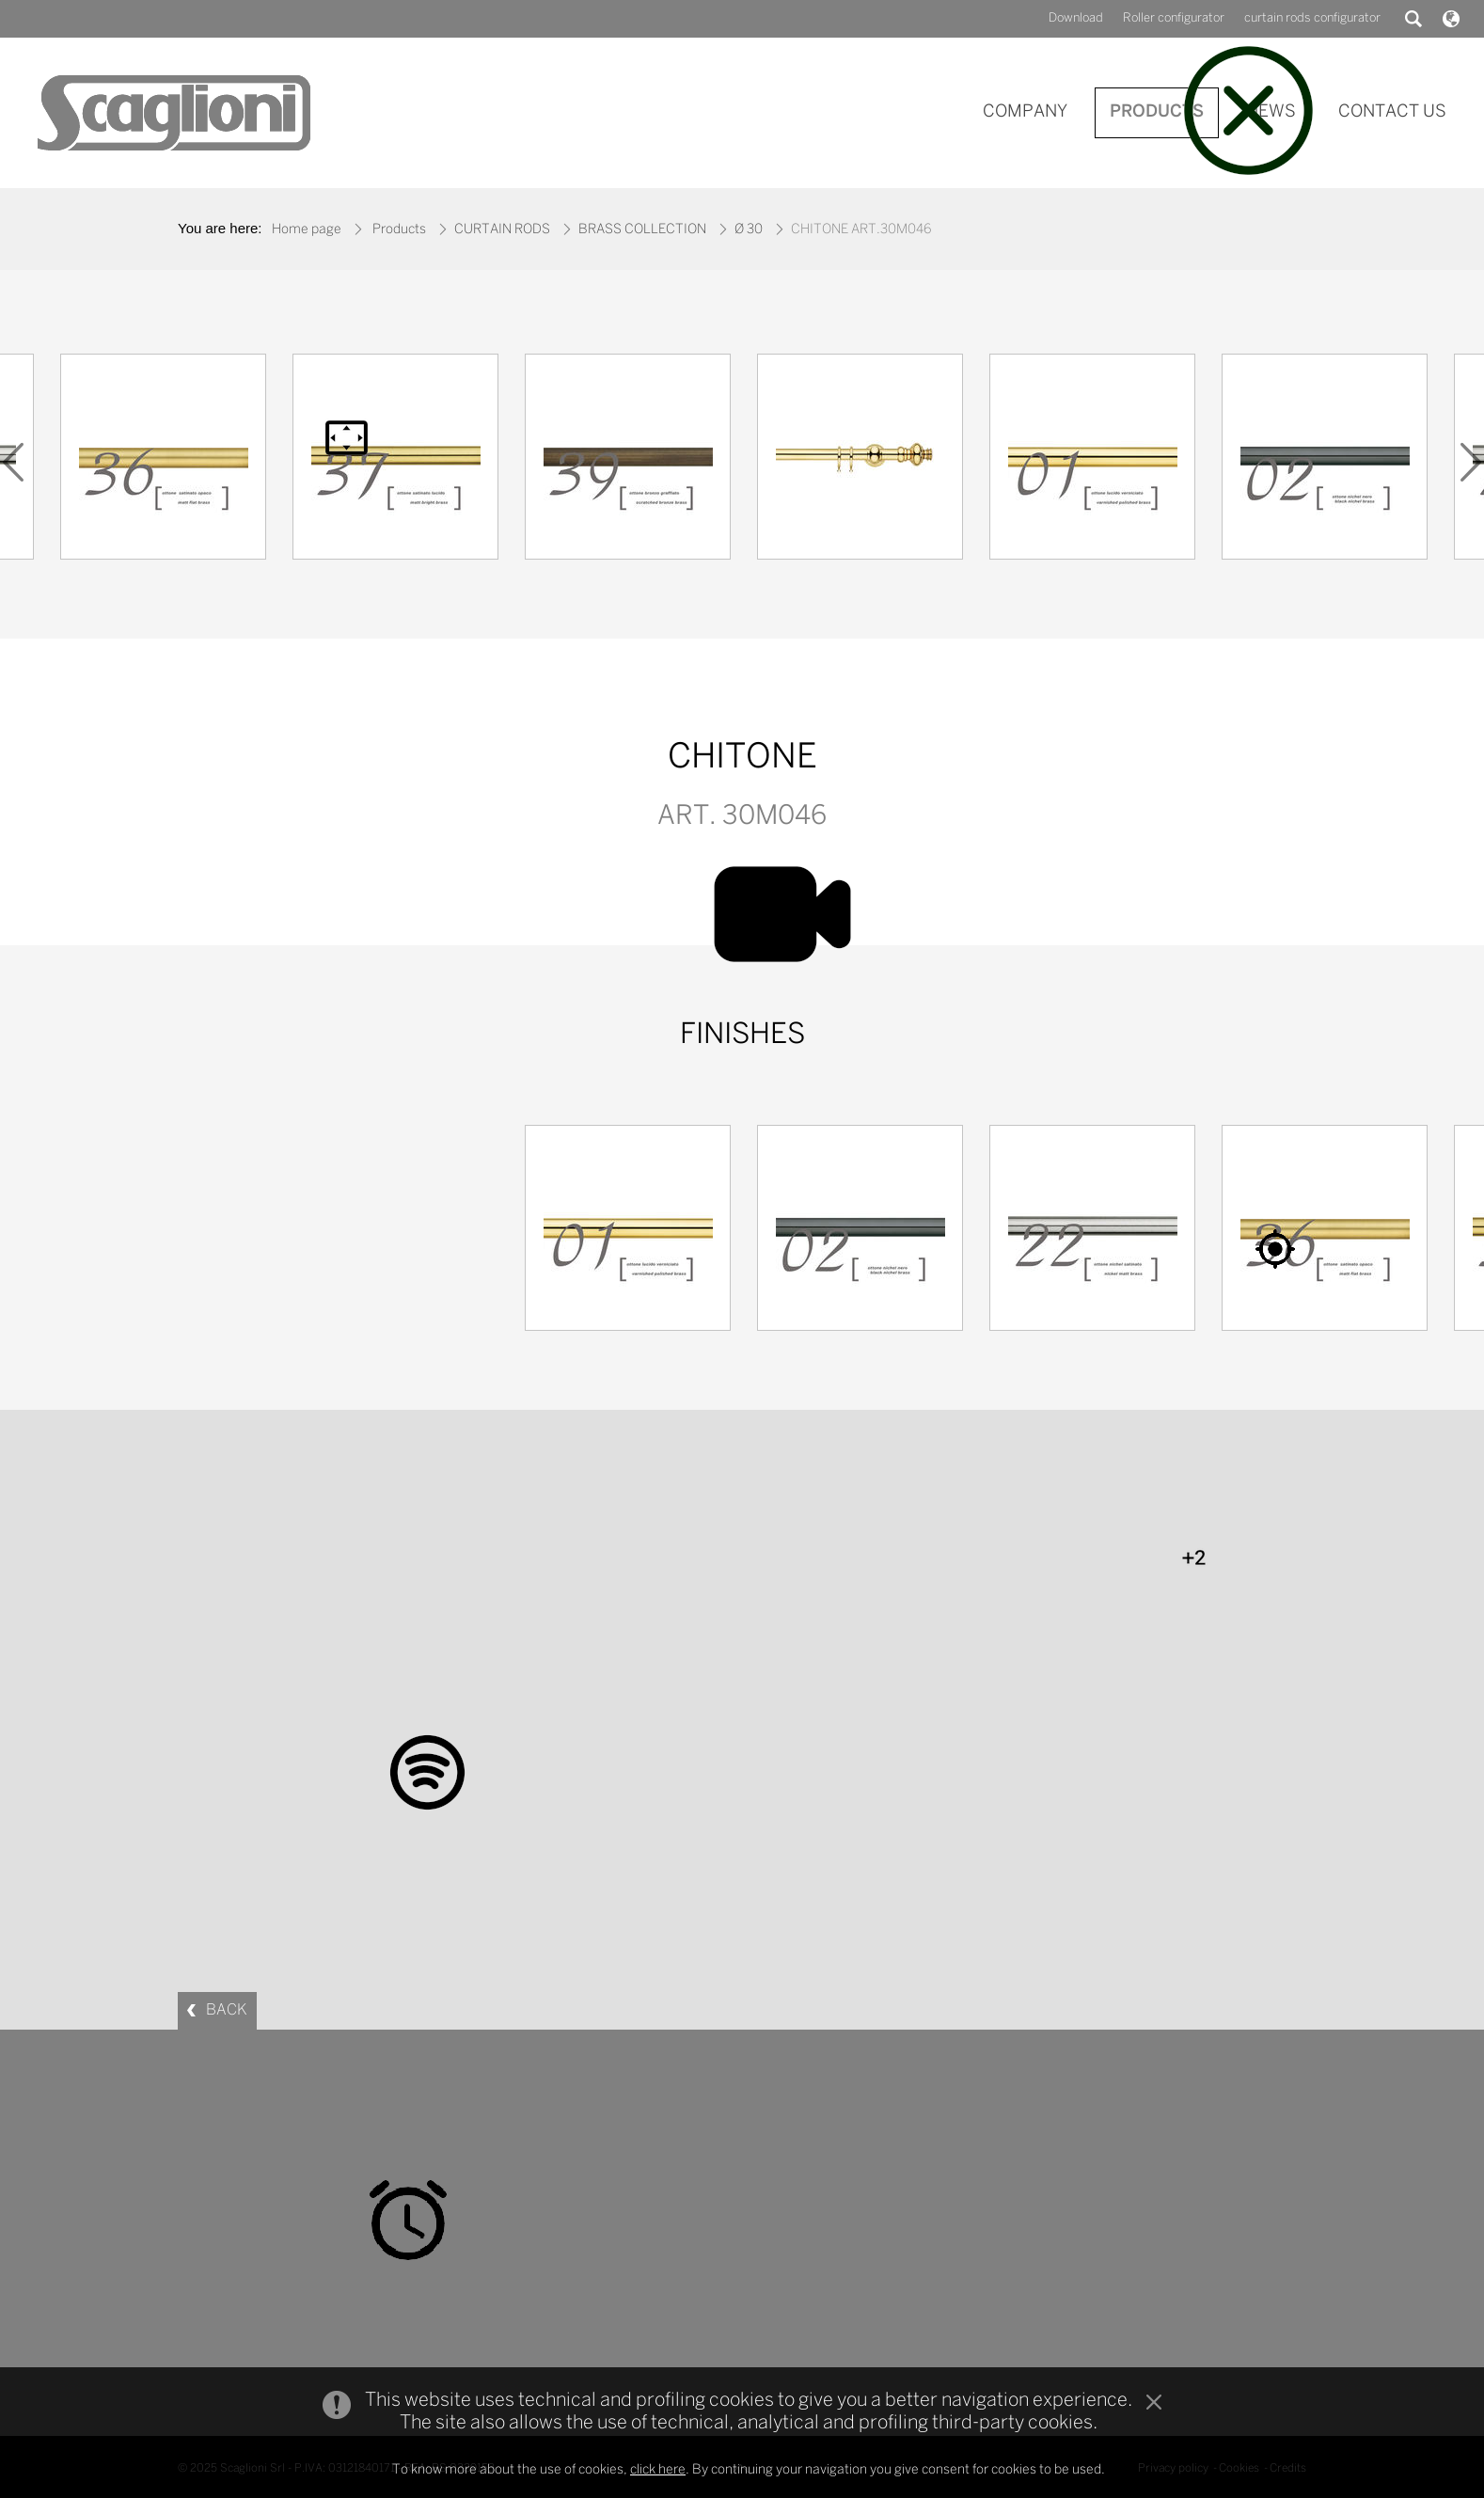 The height and width of the screenshot is (2498, 1484). I want to click on adjust display overscan settings, so click(346, 437).